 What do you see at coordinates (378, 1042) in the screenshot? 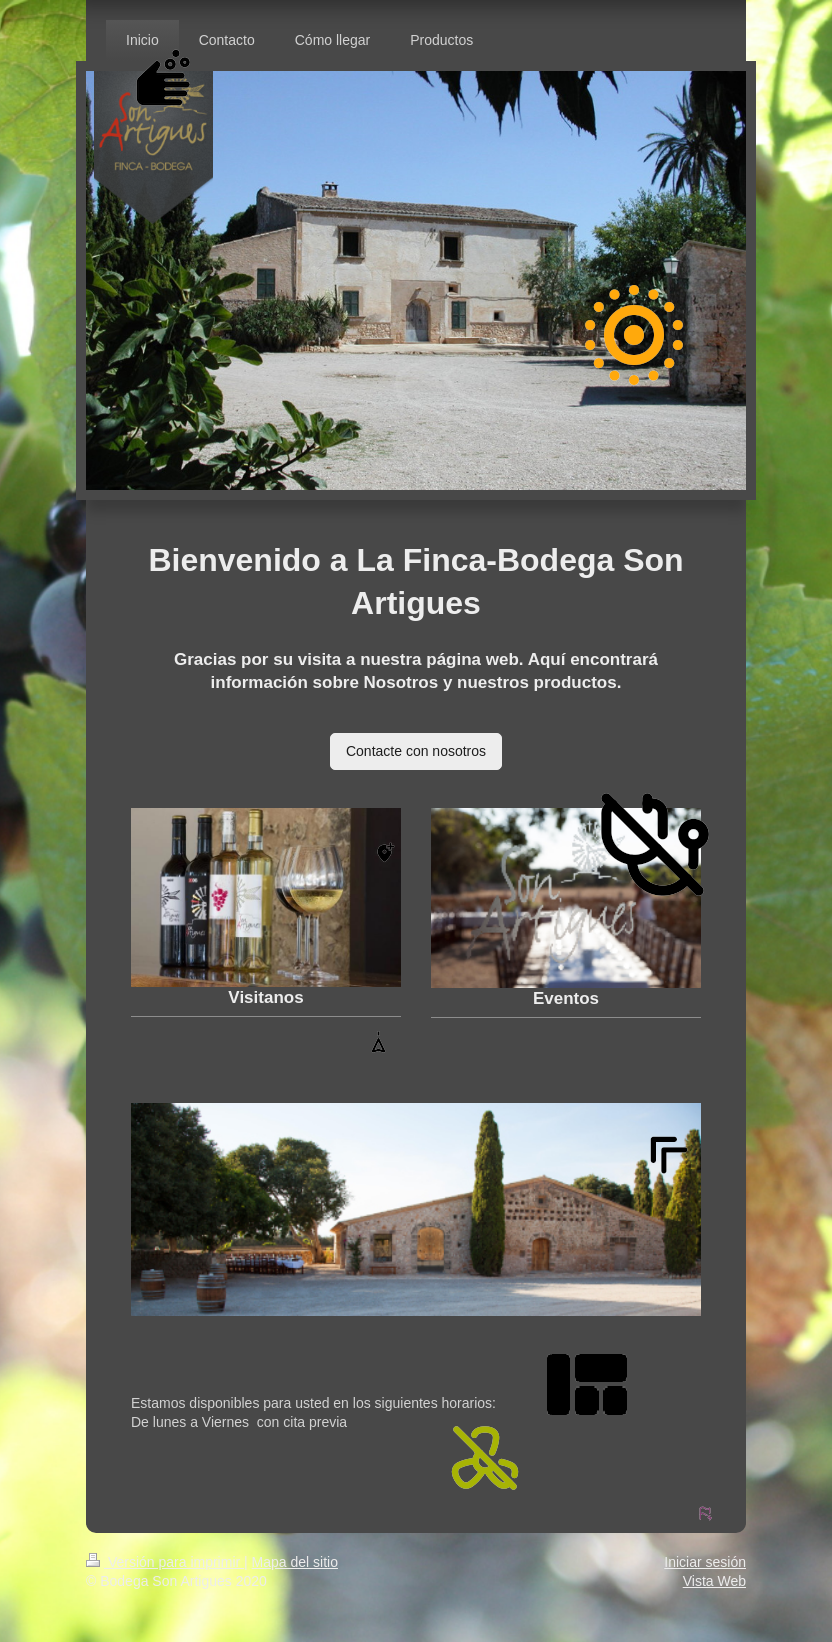
I see `navigate to current location` at bounding box center [378, 1042].